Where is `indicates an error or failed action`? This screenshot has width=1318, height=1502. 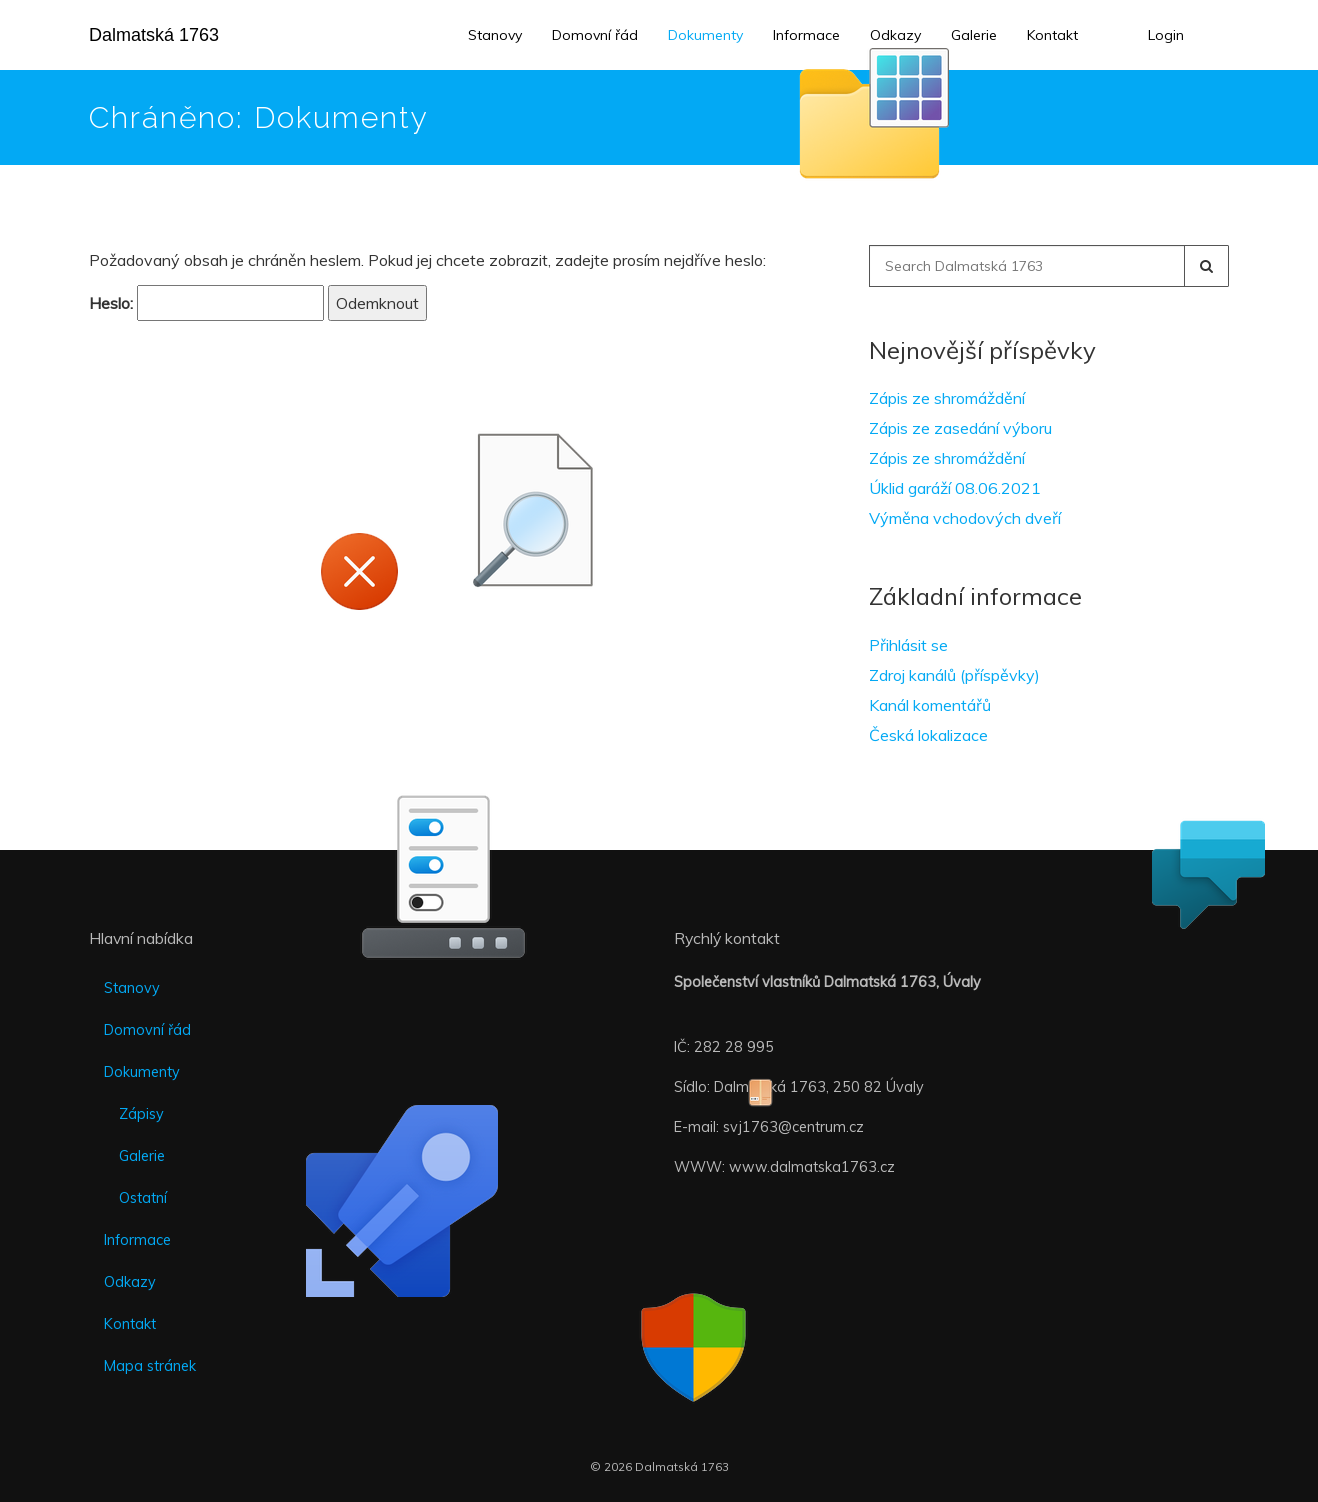
indicates an error or failed action is located at coordinates (359, 571).